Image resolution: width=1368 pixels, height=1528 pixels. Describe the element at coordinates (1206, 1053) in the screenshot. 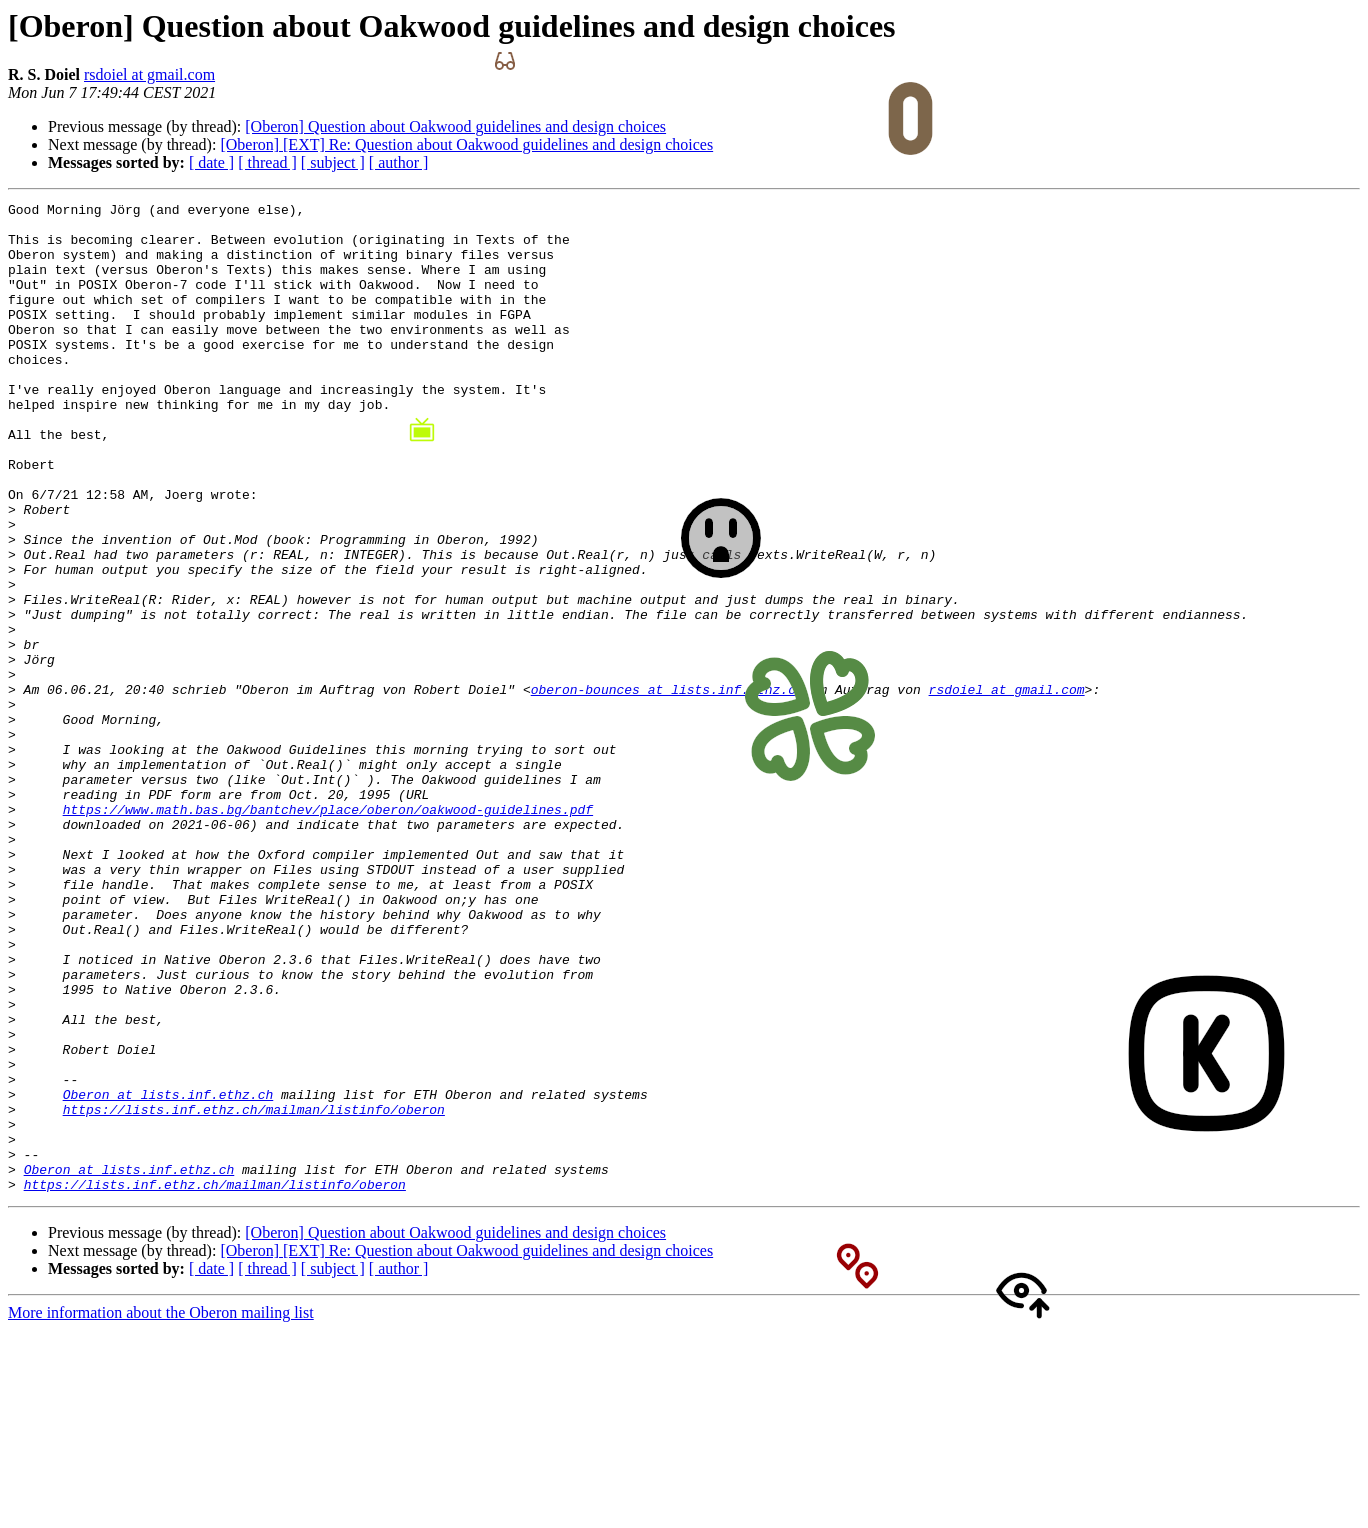

I see `indicates a keyboard shortcut or hotkey` at that location.